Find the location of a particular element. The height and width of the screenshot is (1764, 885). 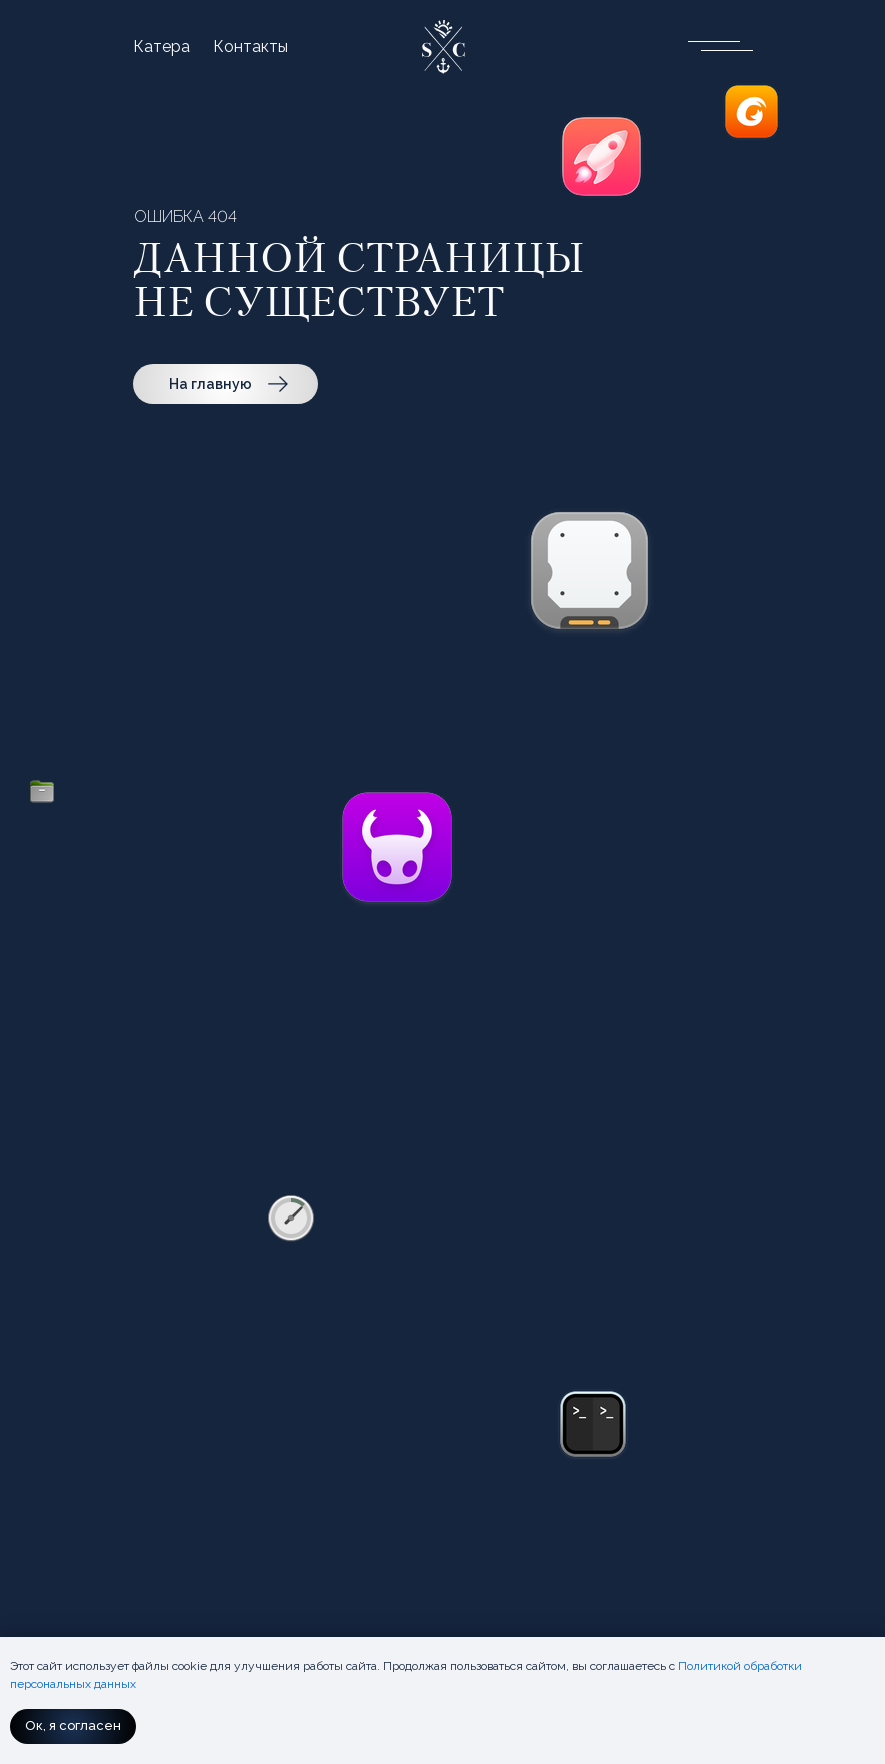

open foxit reader app is located at coordinates (751, 111).